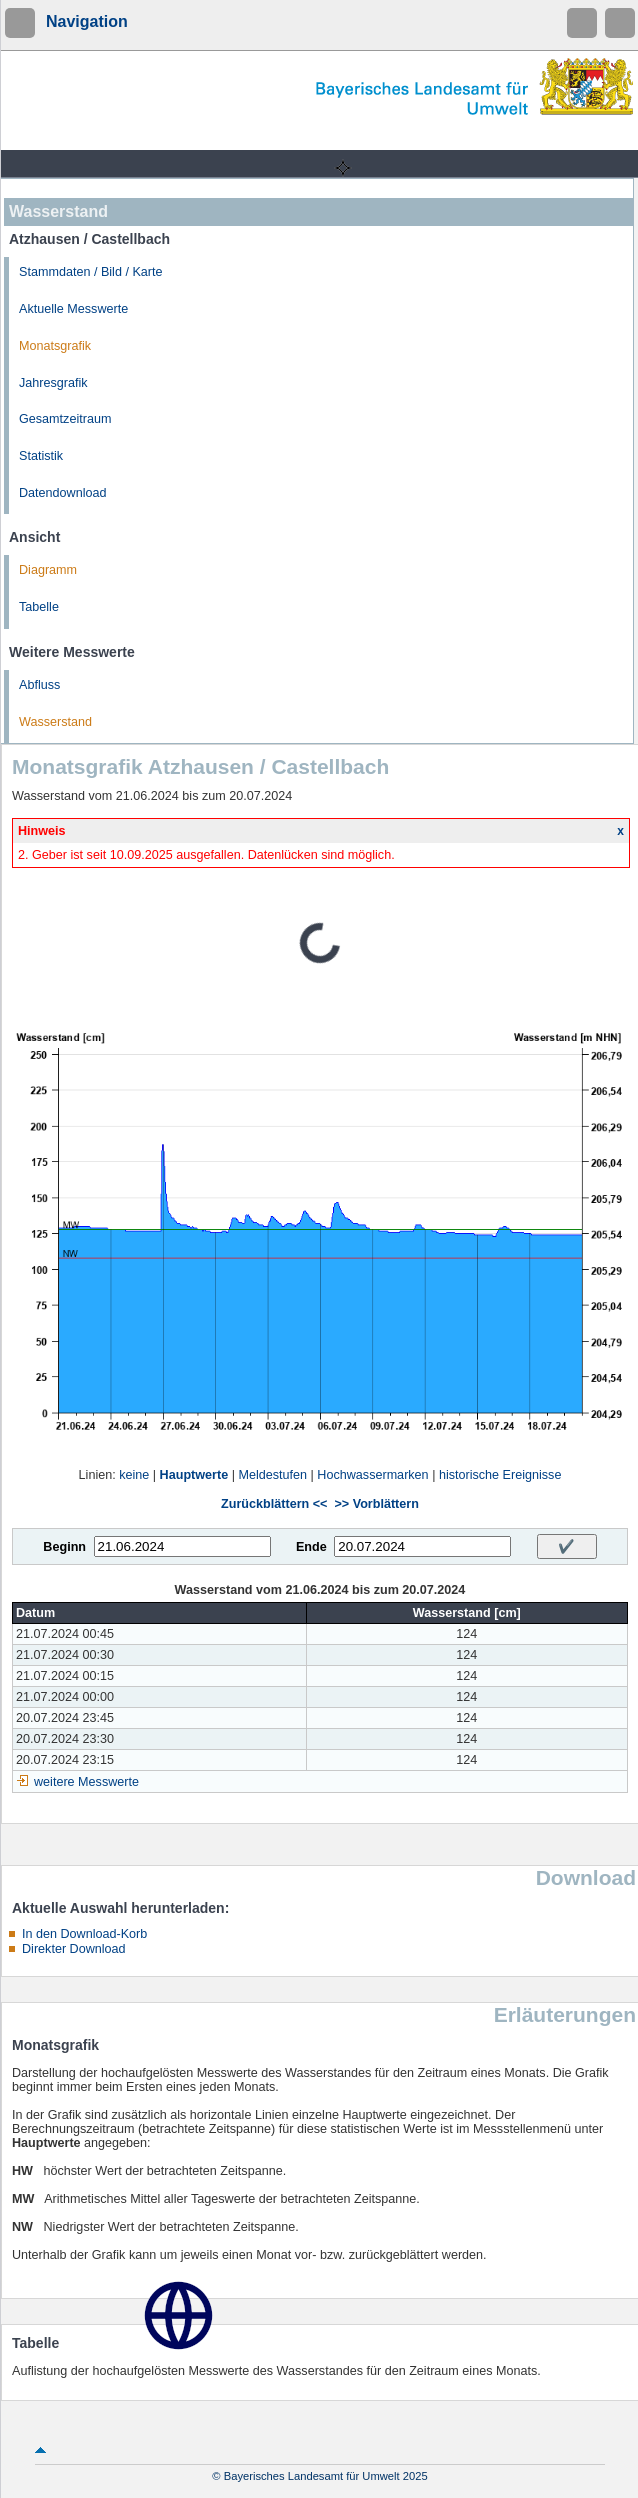 This screenshot has width=638, height=2498. What do you see at coordinates (178, 2315) in the screenshot?
I see `switch to global or international settings` at bounding box center [178, 2315].